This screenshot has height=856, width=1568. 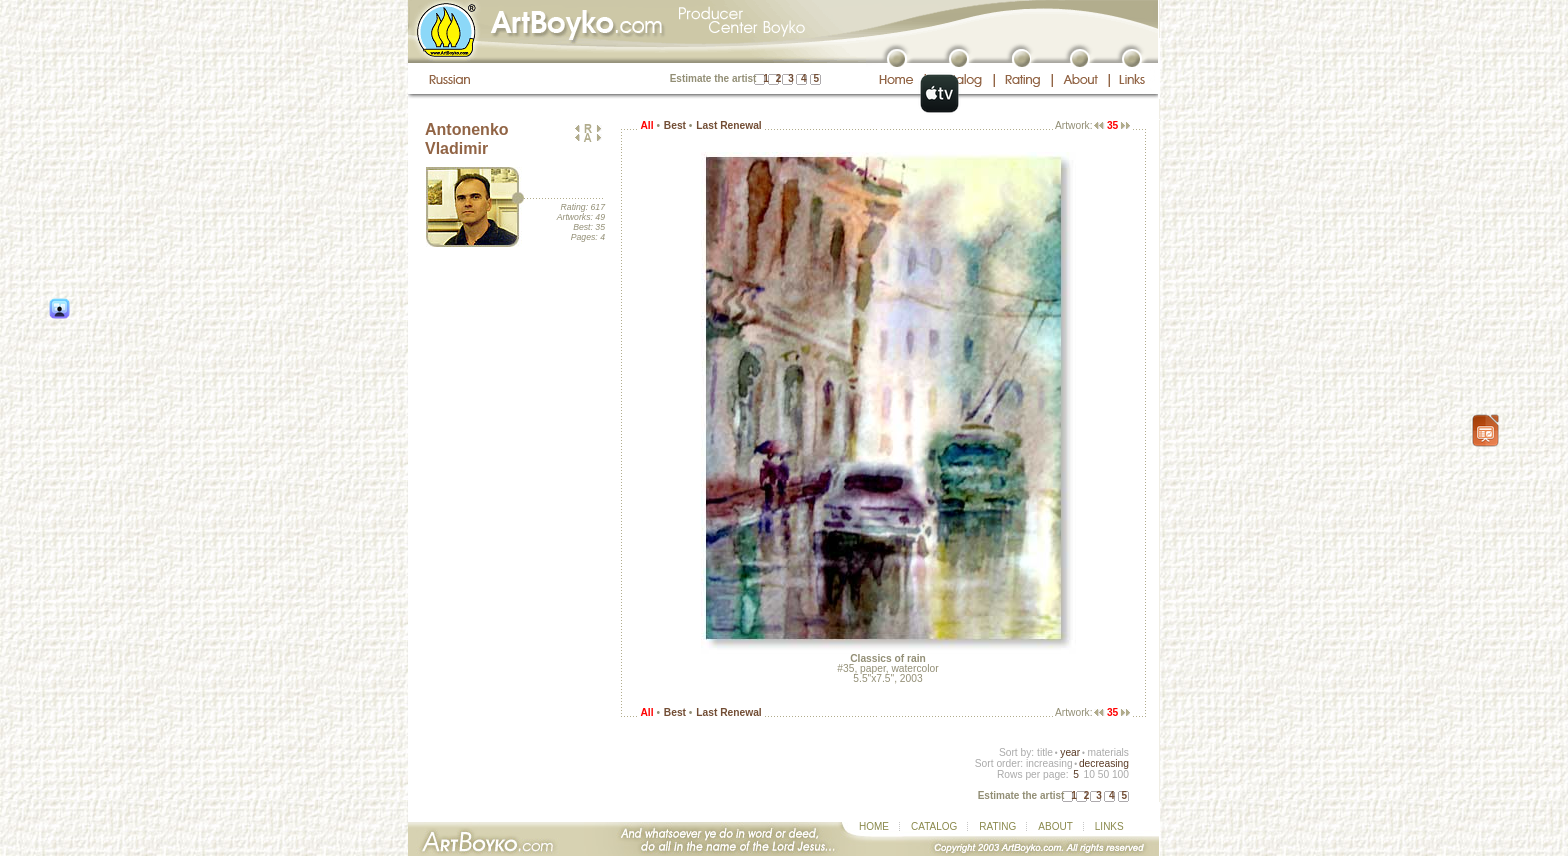 What do you see at coordinates (1485, 430) in the screenshot?
I see `open libreoffice impress presentation software` at bounding box center [1485, 430].